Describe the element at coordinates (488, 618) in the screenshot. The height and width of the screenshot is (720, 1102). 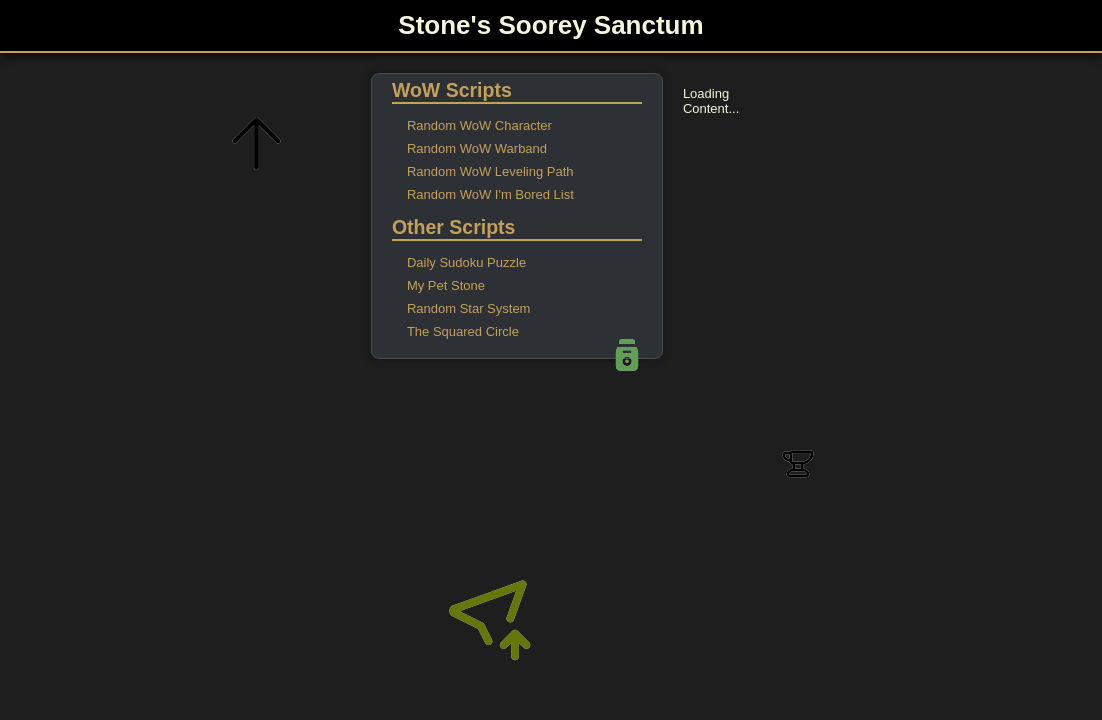
I see `upload or share your current location` at that location.